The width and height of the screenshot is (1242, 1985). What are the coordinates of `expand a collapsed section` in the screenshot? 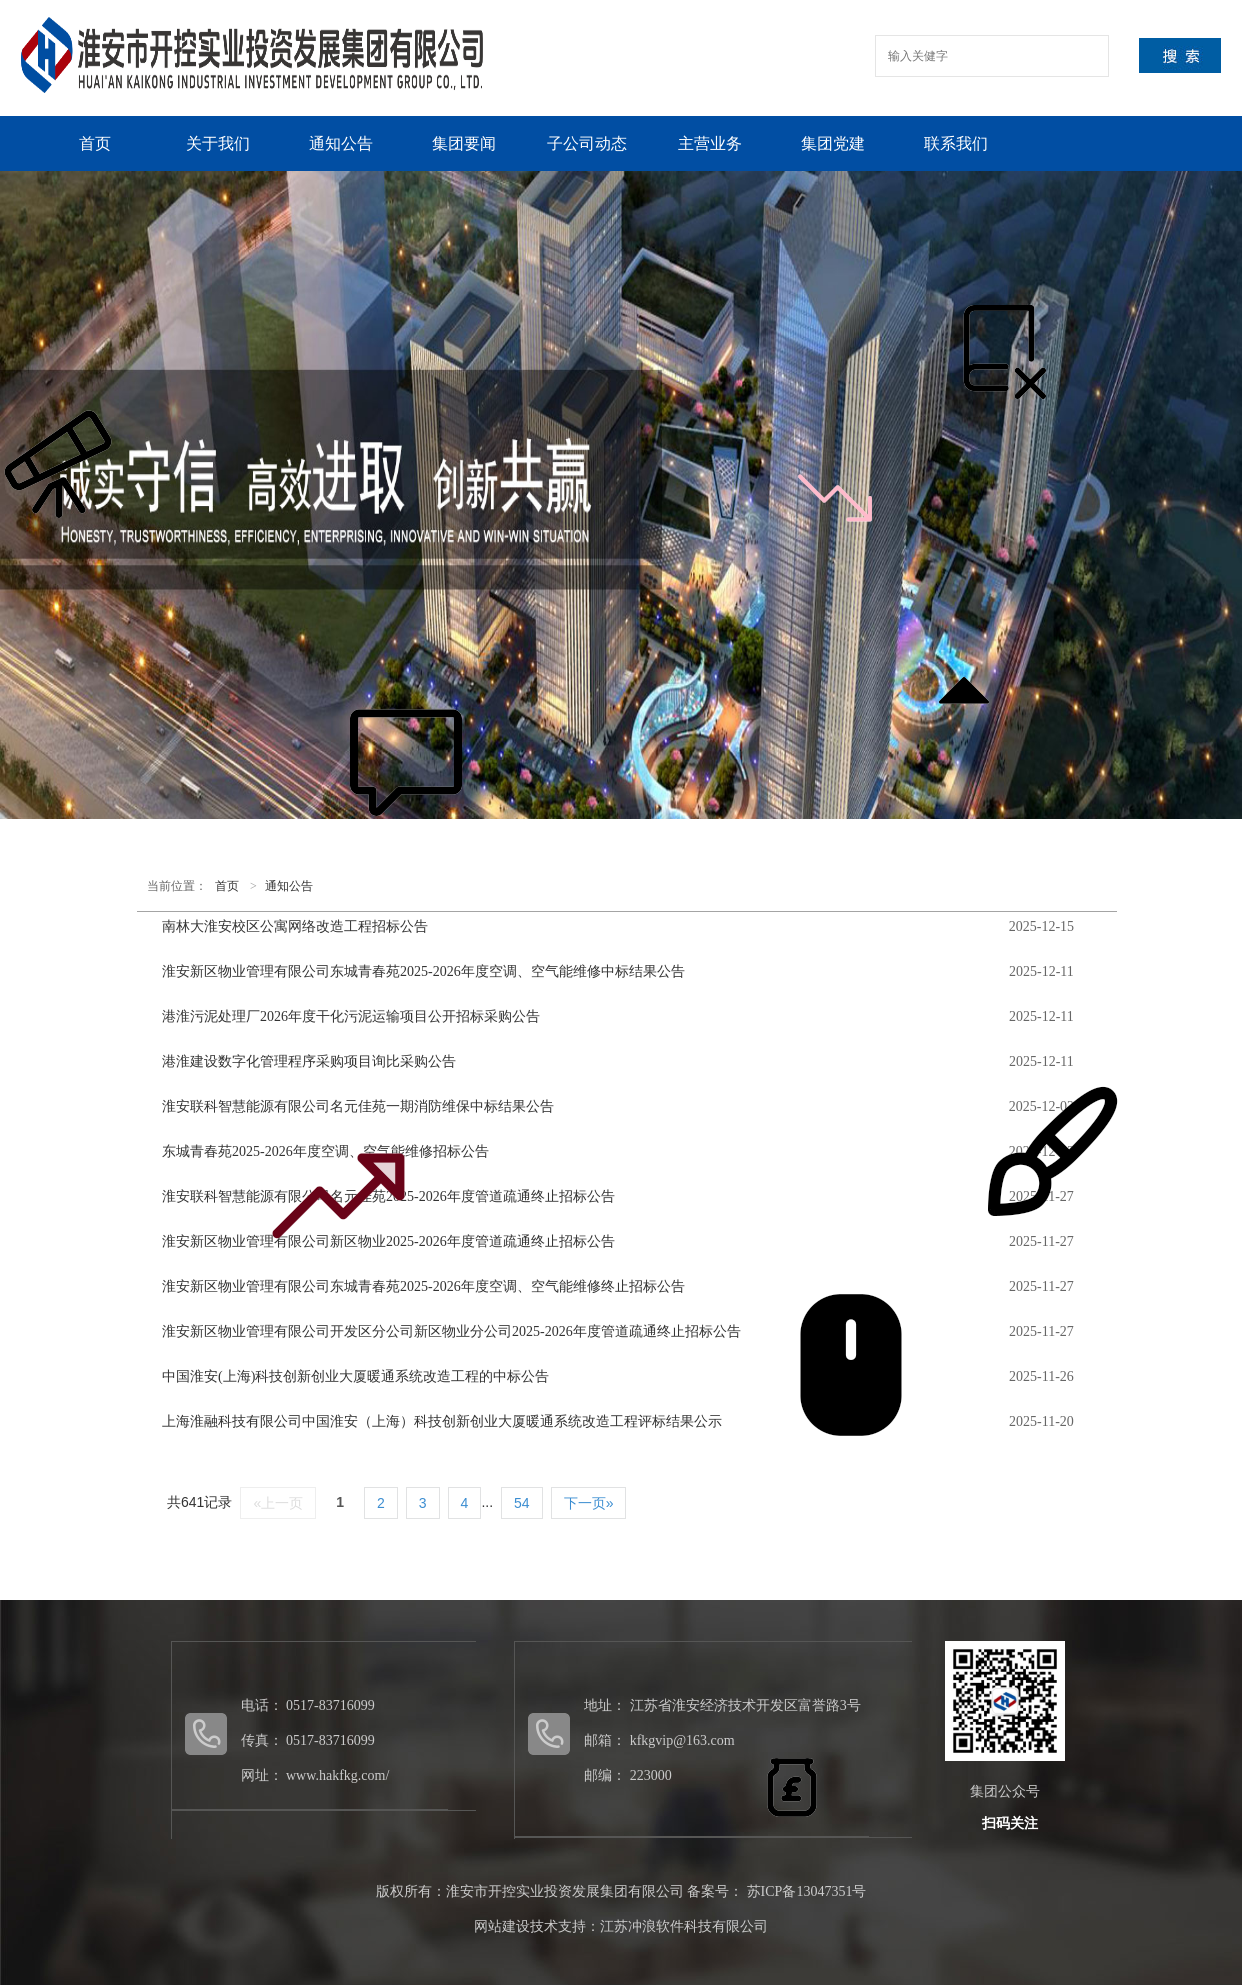 It's located at (964, 690).